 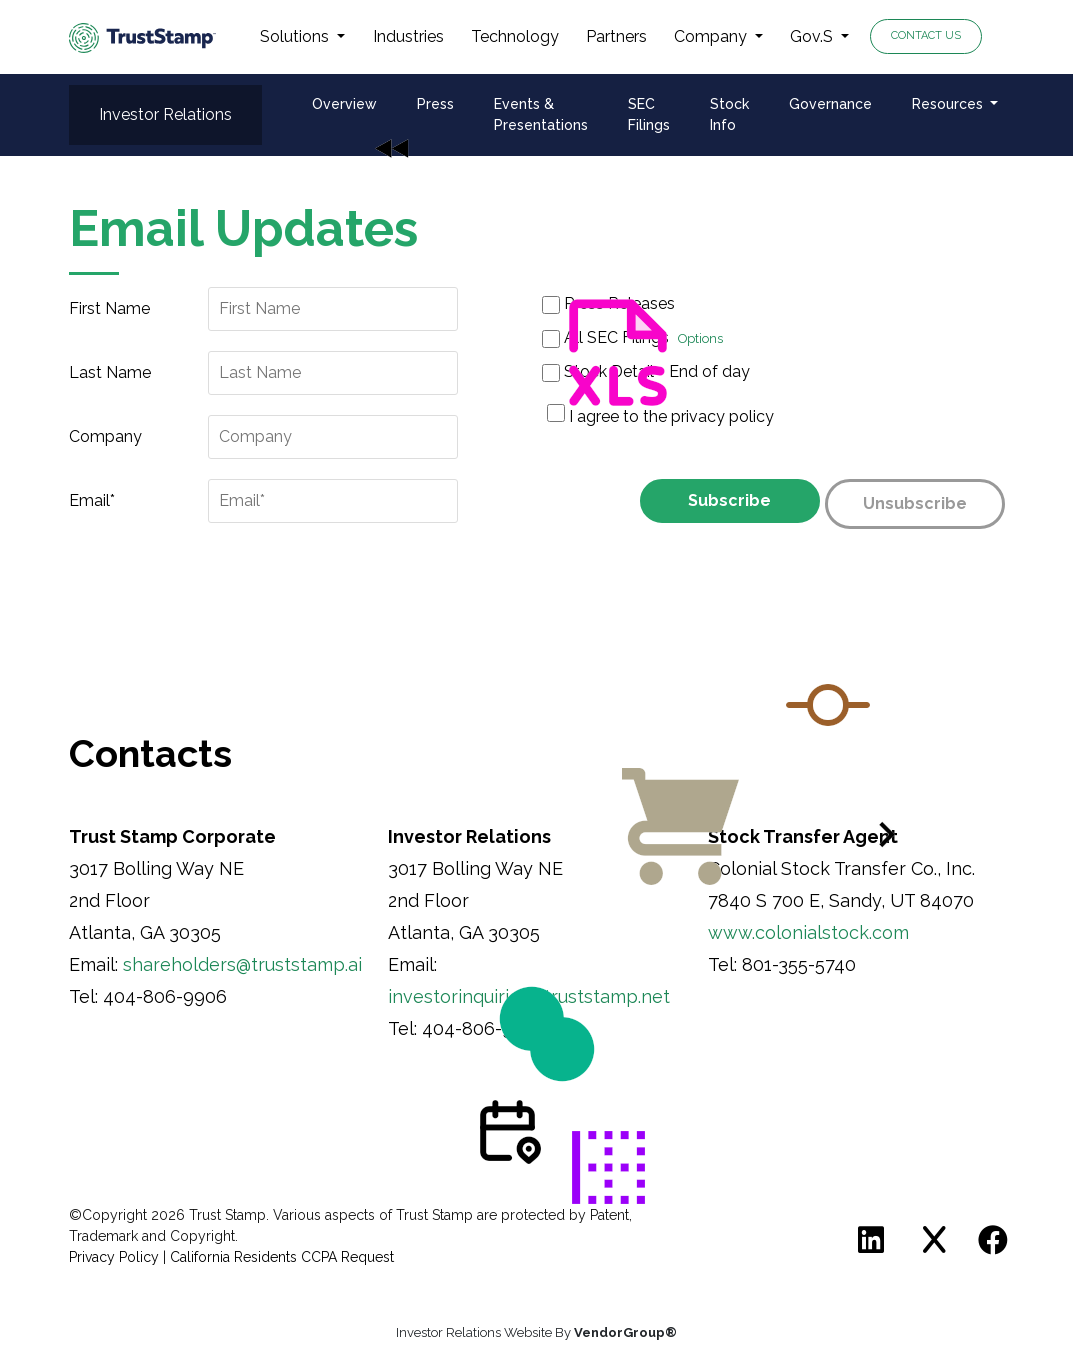 I want to click on merge or combine selected items, so click(x=547, y=1034).